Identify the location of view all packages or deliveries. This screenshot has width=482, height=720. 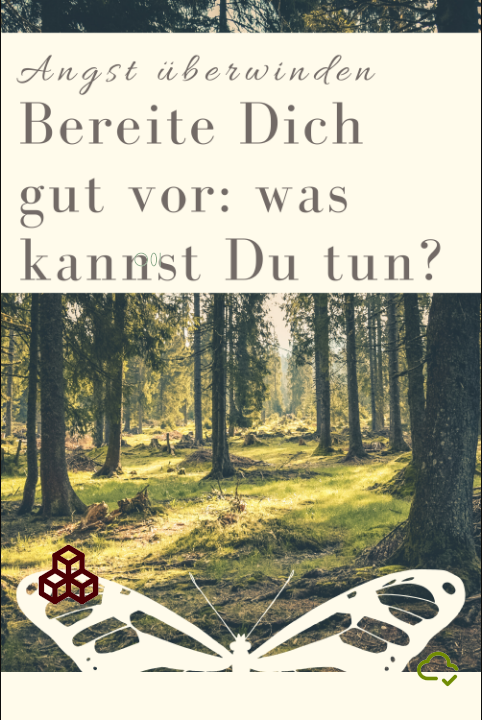
(68, 574).